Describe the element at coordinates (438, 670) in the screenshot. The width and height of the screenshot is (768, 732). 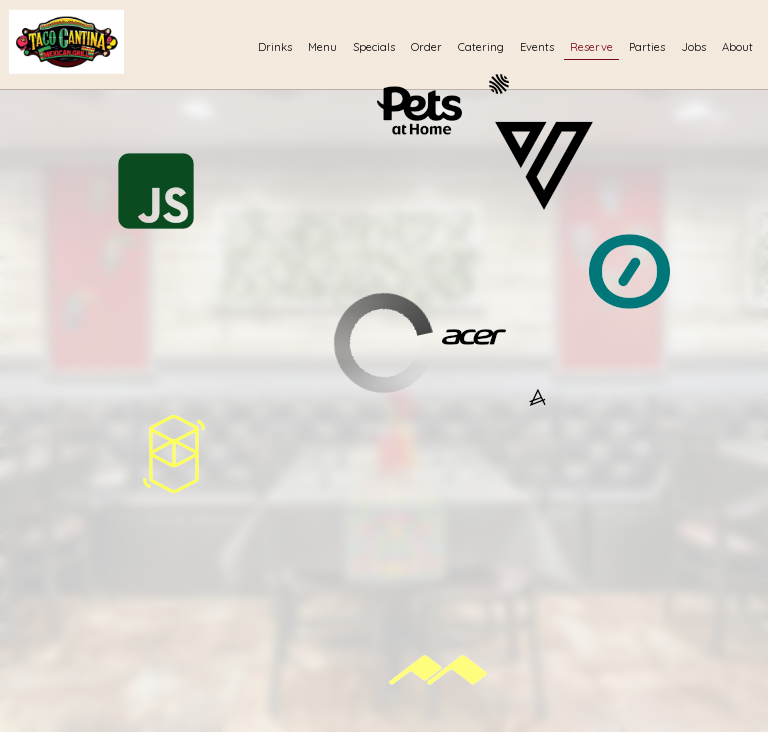
I see `dovecot email server logo` at that location.